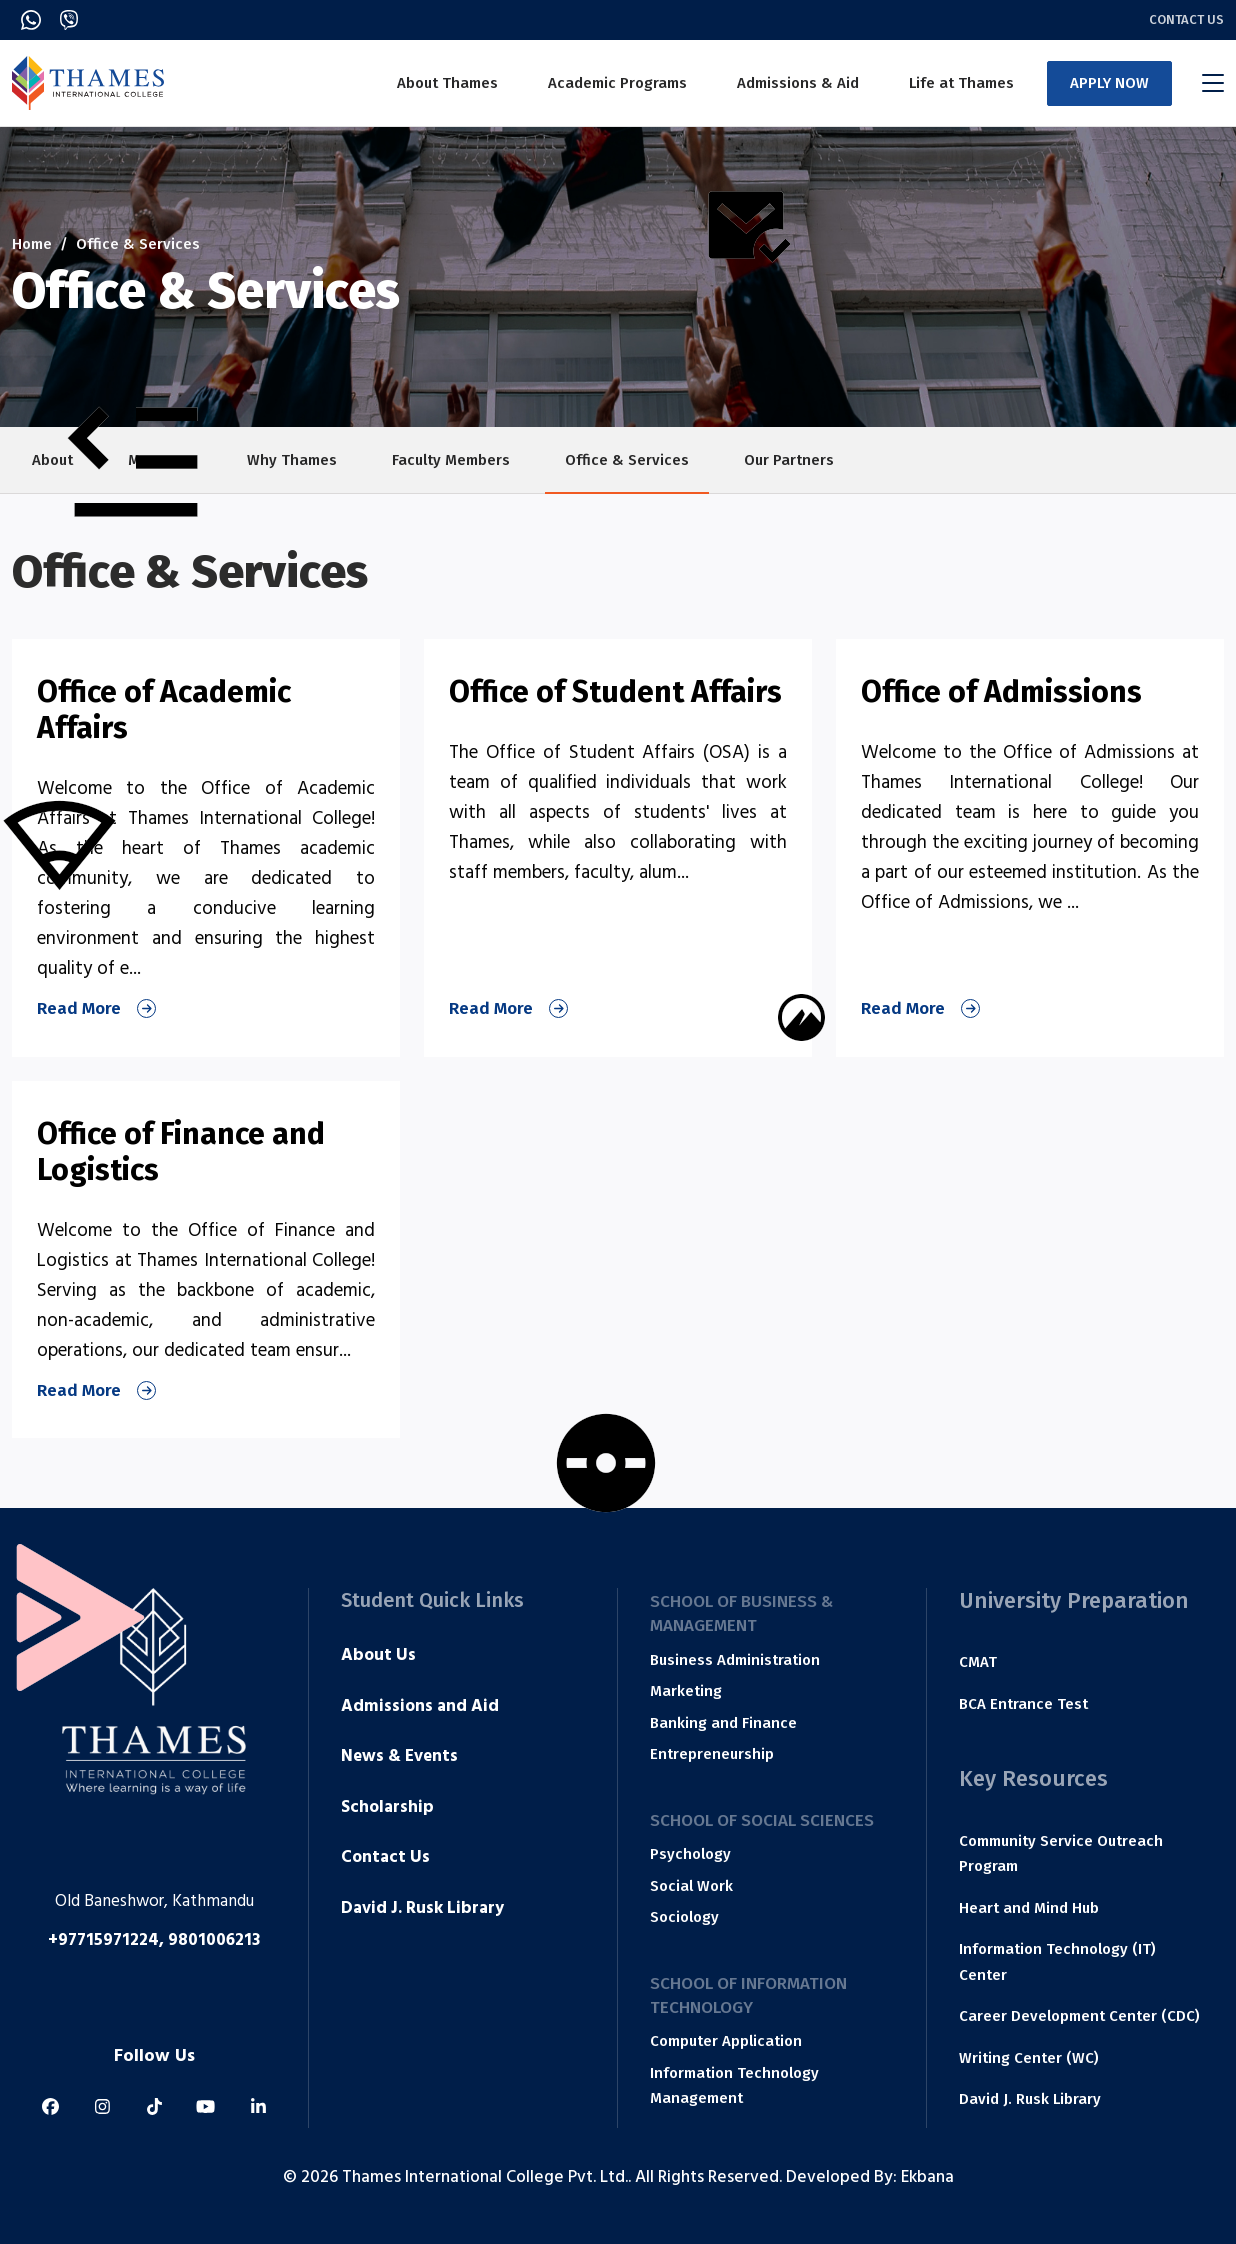 This screenshot has width=1236, height=2244. I want to click on open the LibreTube app, so click(80, 1617).